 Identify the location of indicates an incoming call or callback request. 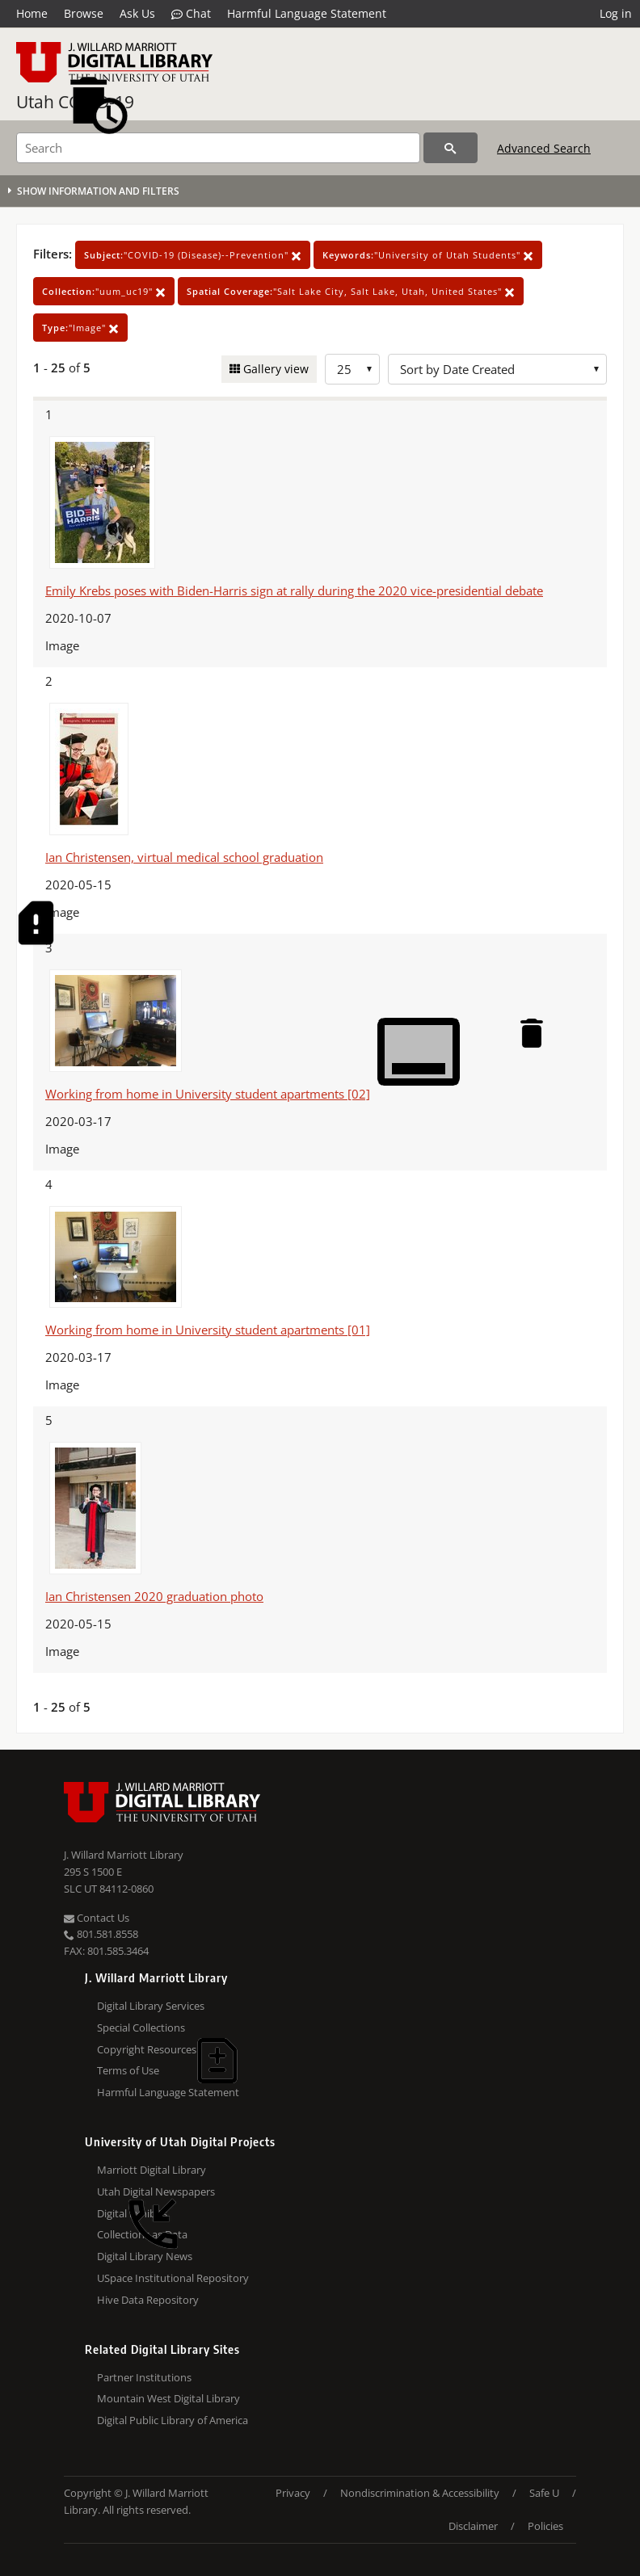
(153, 2224).